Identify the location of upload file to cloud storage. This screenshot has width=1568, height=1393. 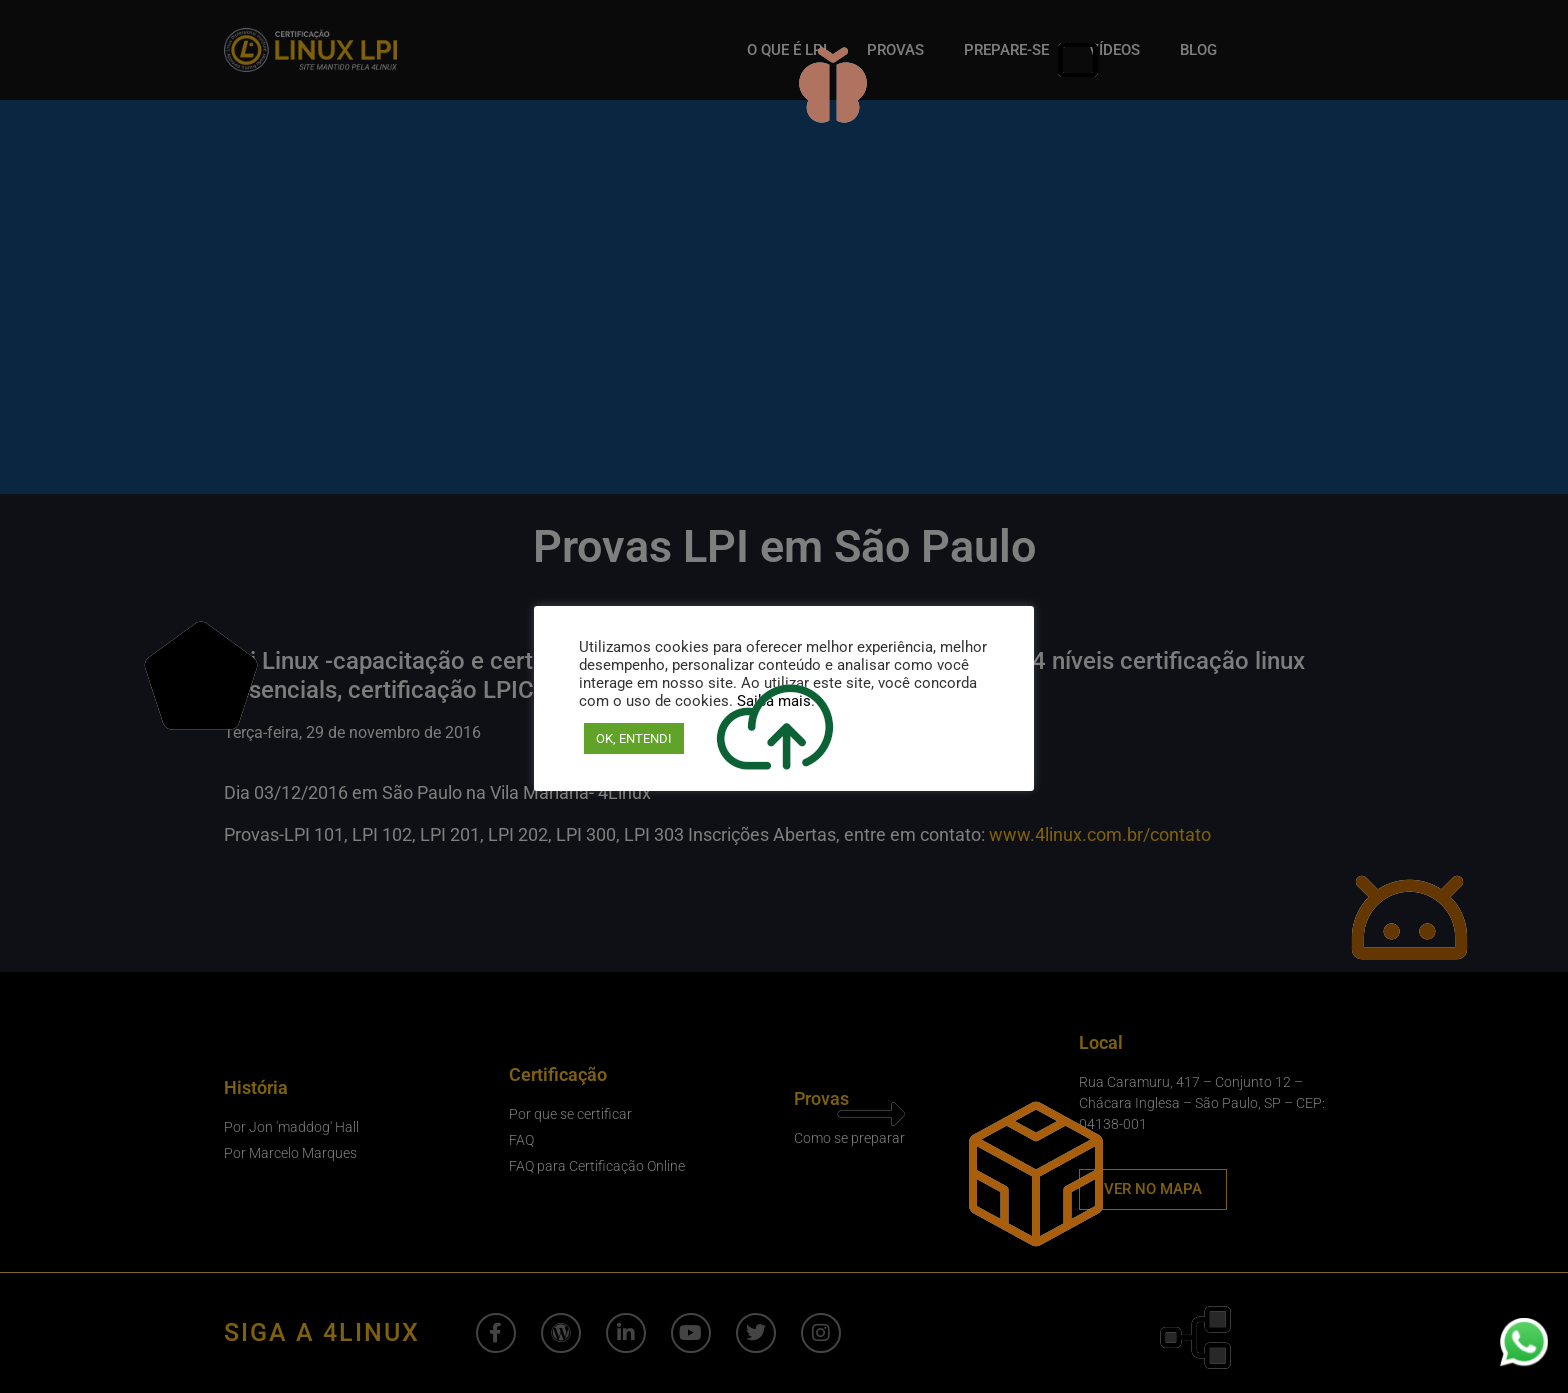
(775, 727).